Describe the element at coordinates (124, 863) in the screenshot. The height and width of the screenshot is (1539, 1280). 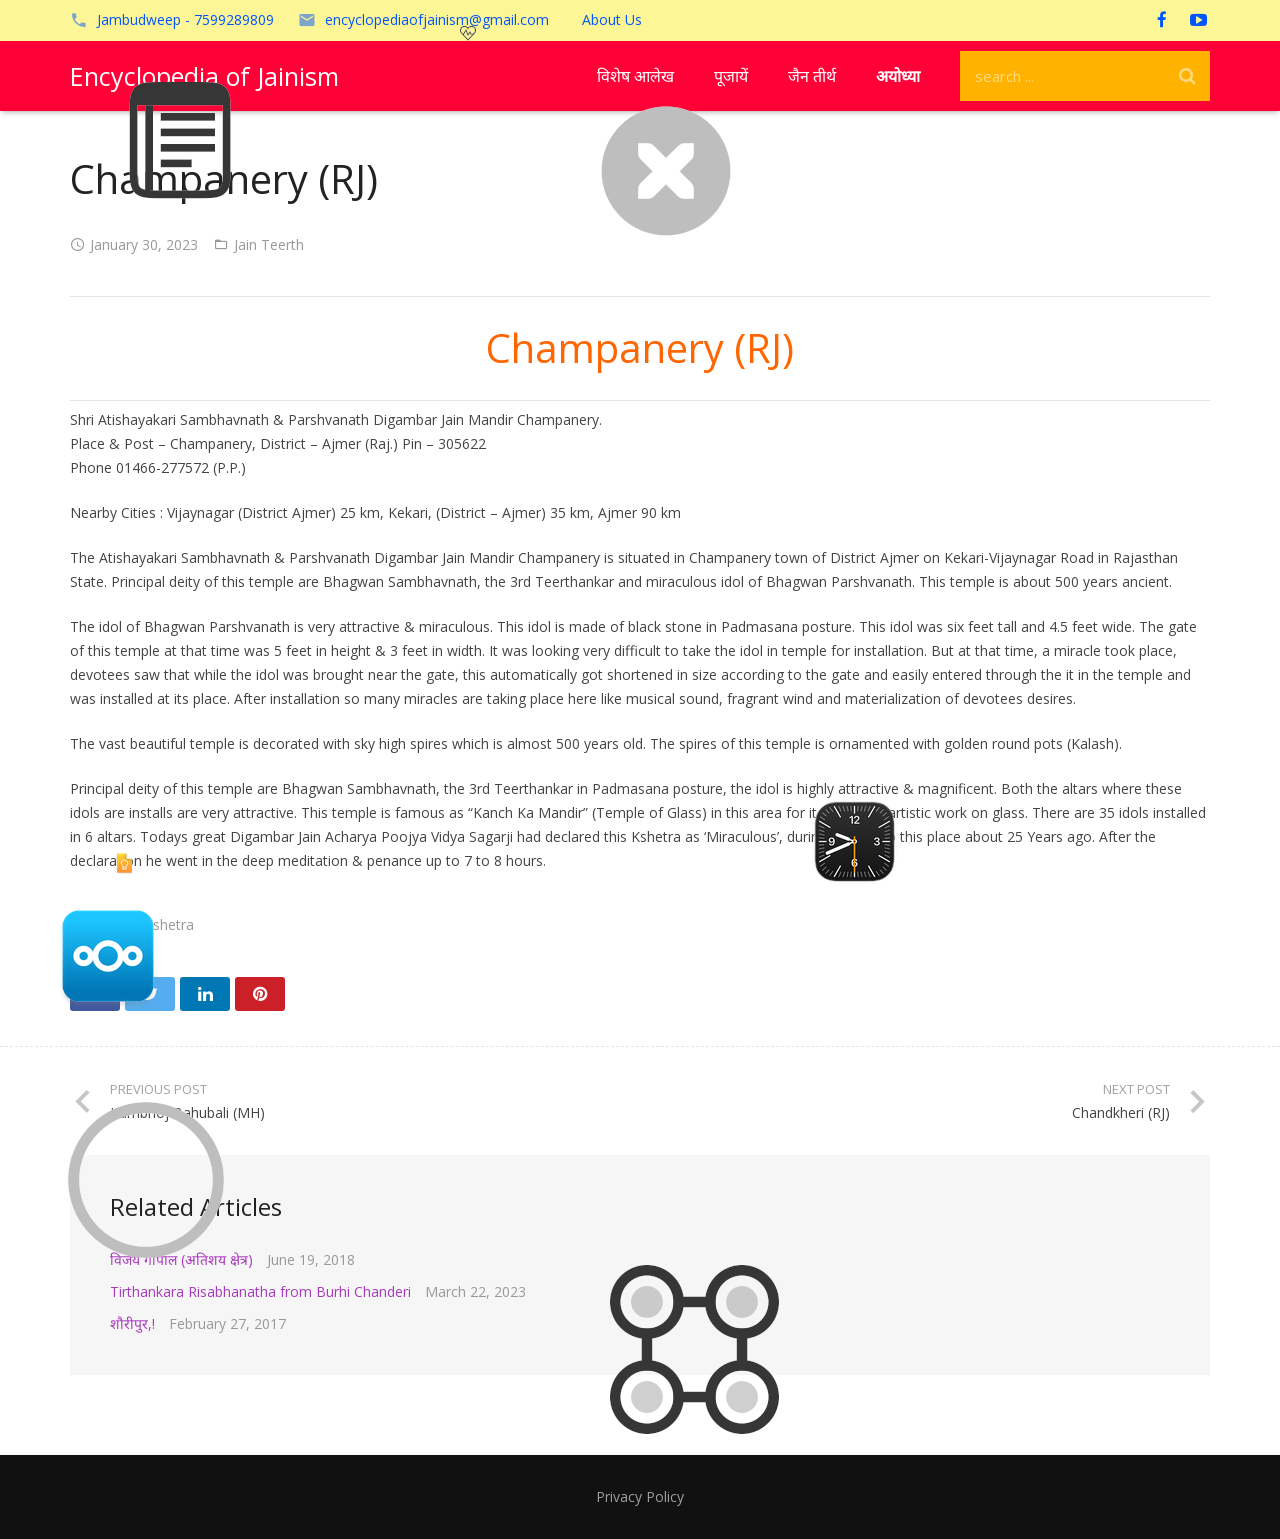
I see `open a google keep note file` at that location.